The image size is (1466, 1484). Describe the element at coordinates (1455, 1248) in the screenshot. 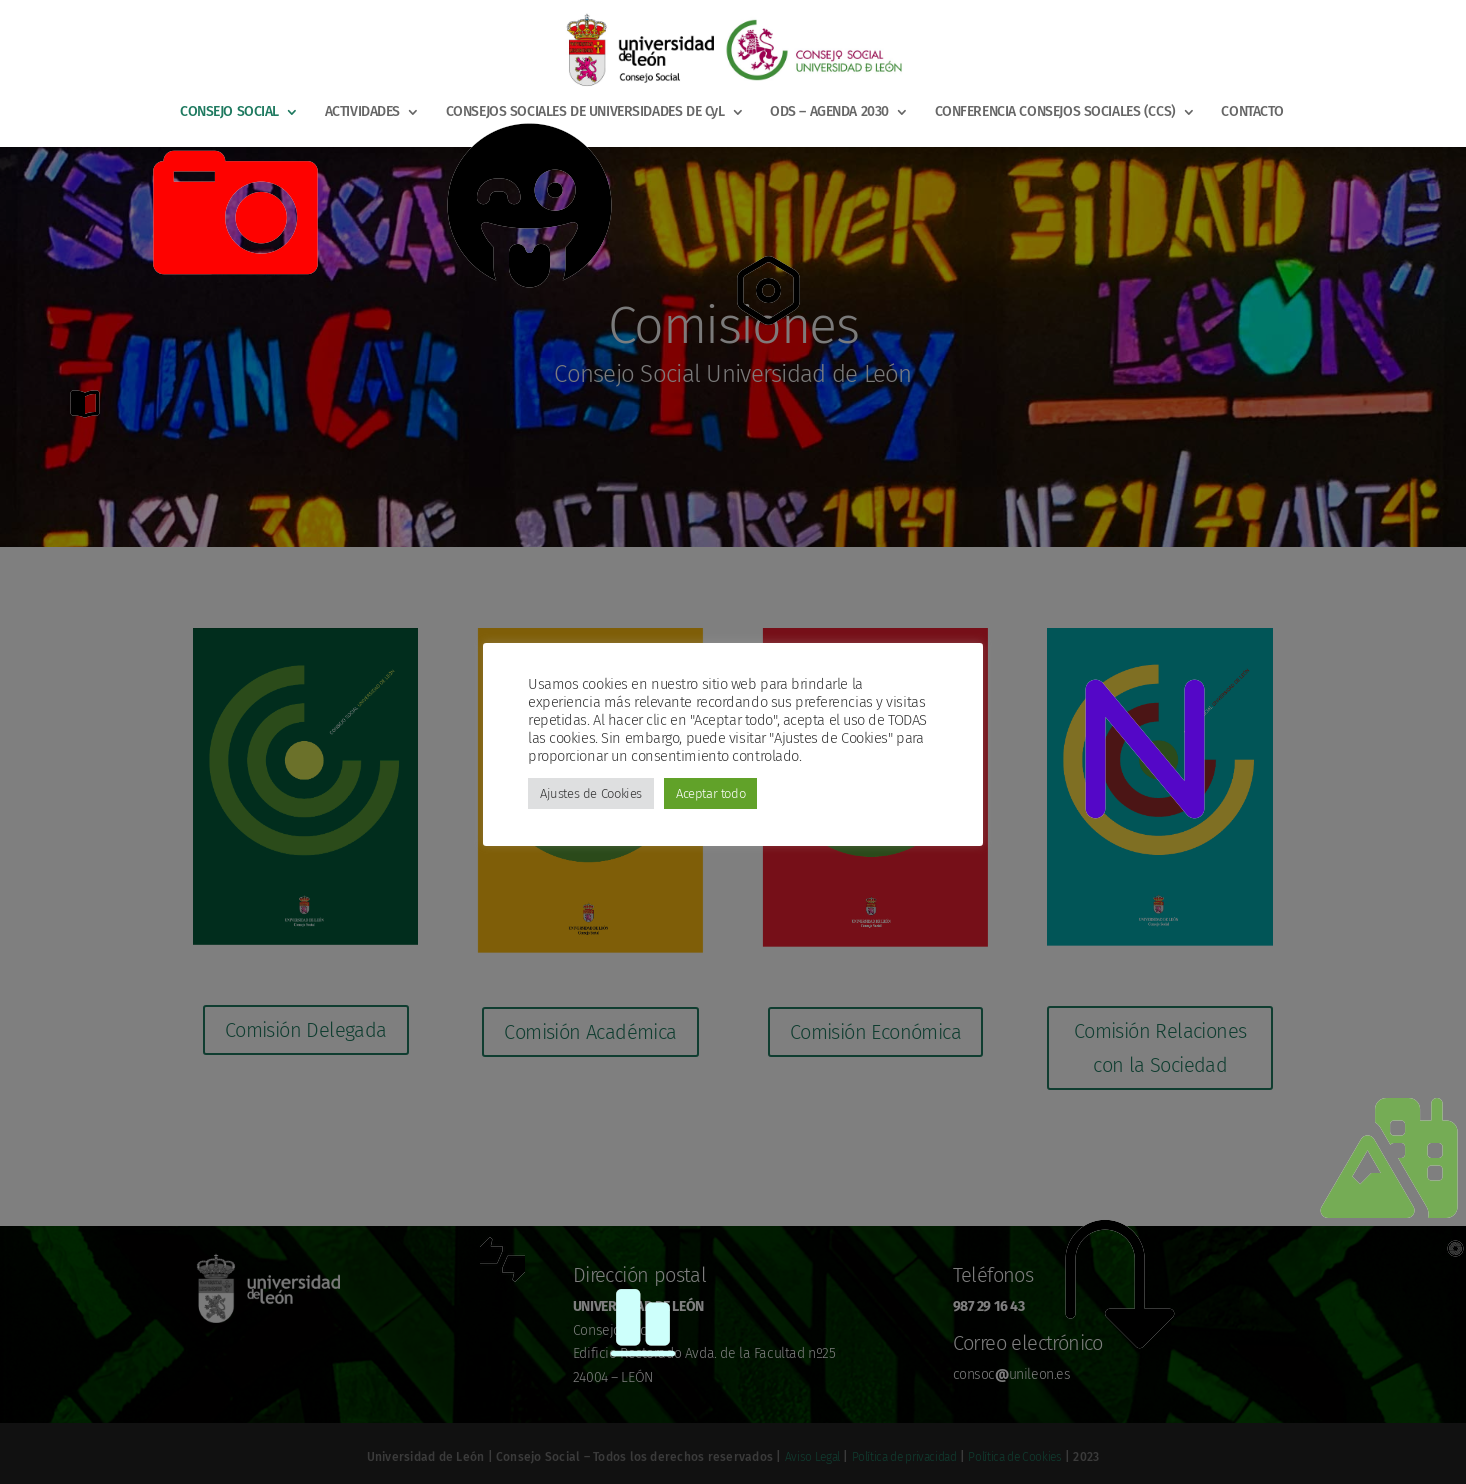

I see `open camera to take a photo` at that location.